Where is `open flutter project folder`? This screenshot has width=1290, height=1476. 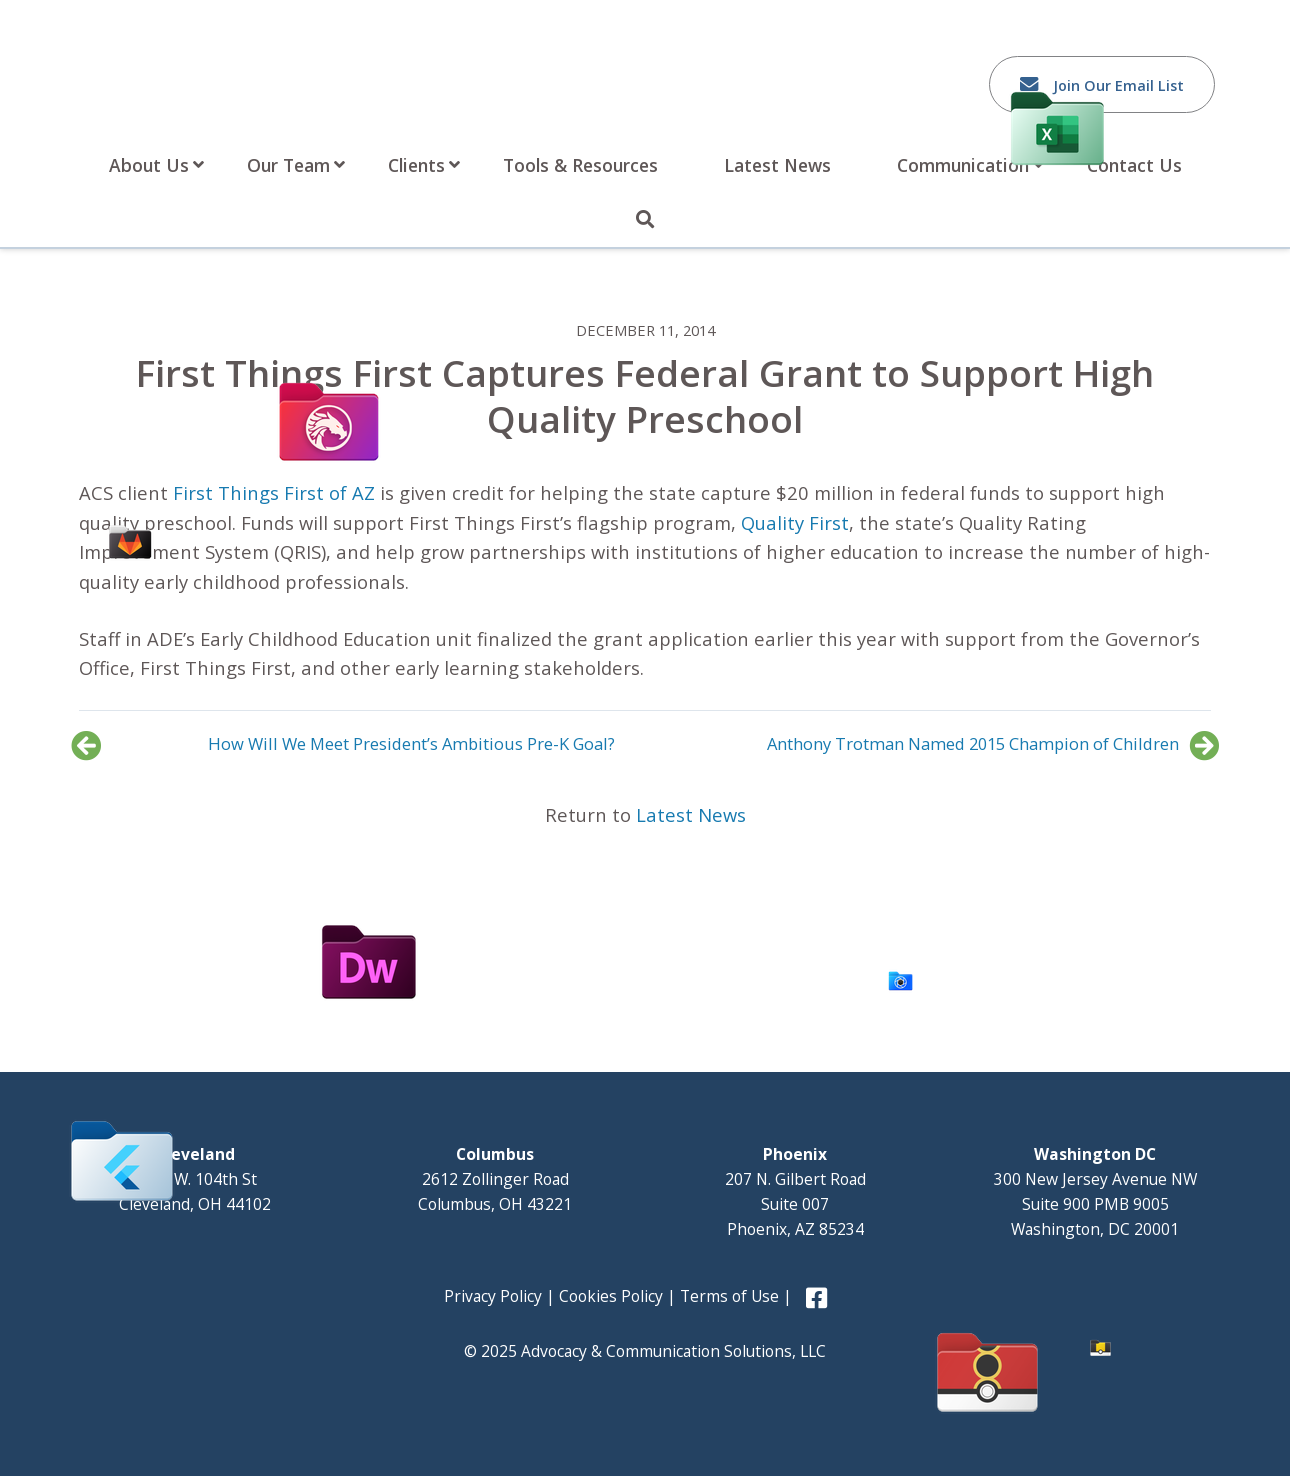
open flutter project folder is located at coordinates (121, 1163).